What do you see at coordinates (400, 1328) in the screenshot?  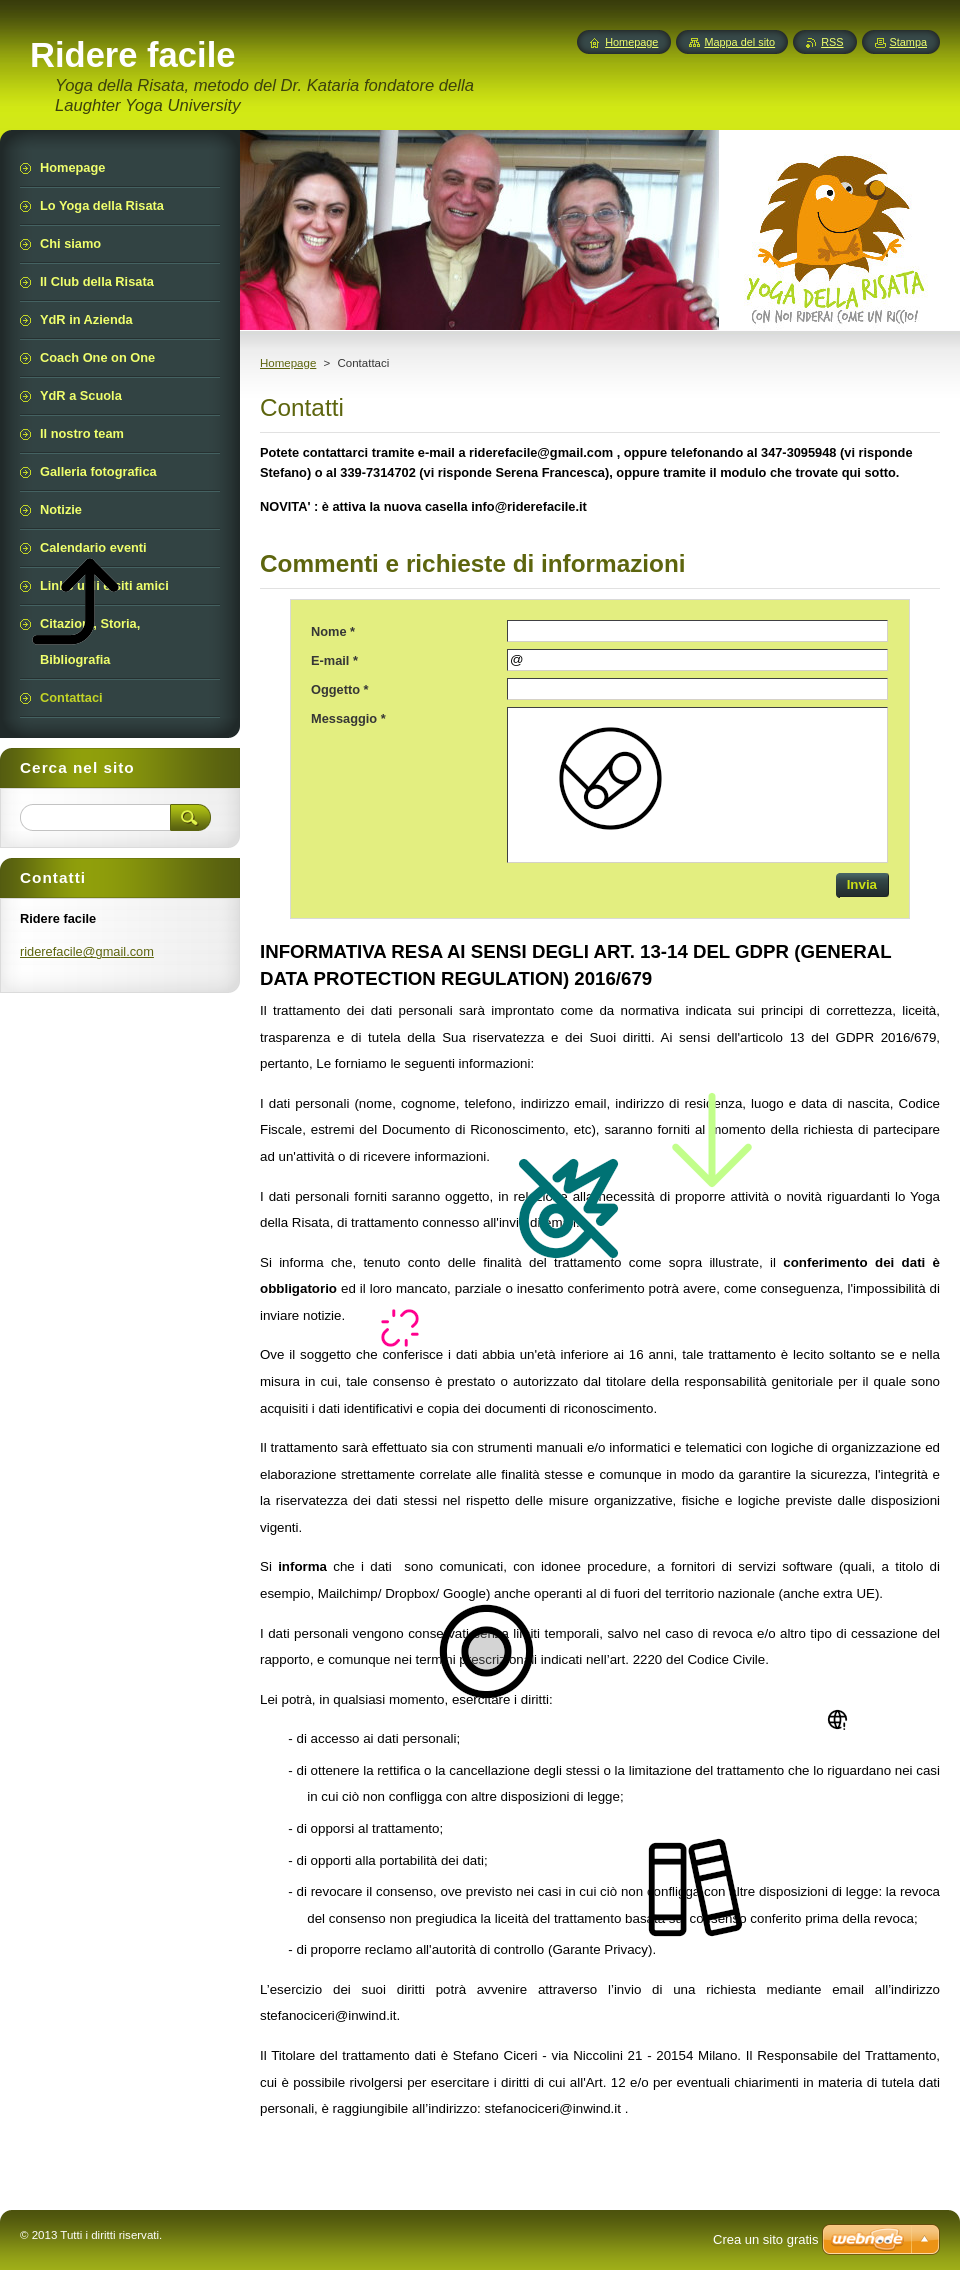 I see `unlink or disconnect a shared resource` at bounding box center [400, 1328].